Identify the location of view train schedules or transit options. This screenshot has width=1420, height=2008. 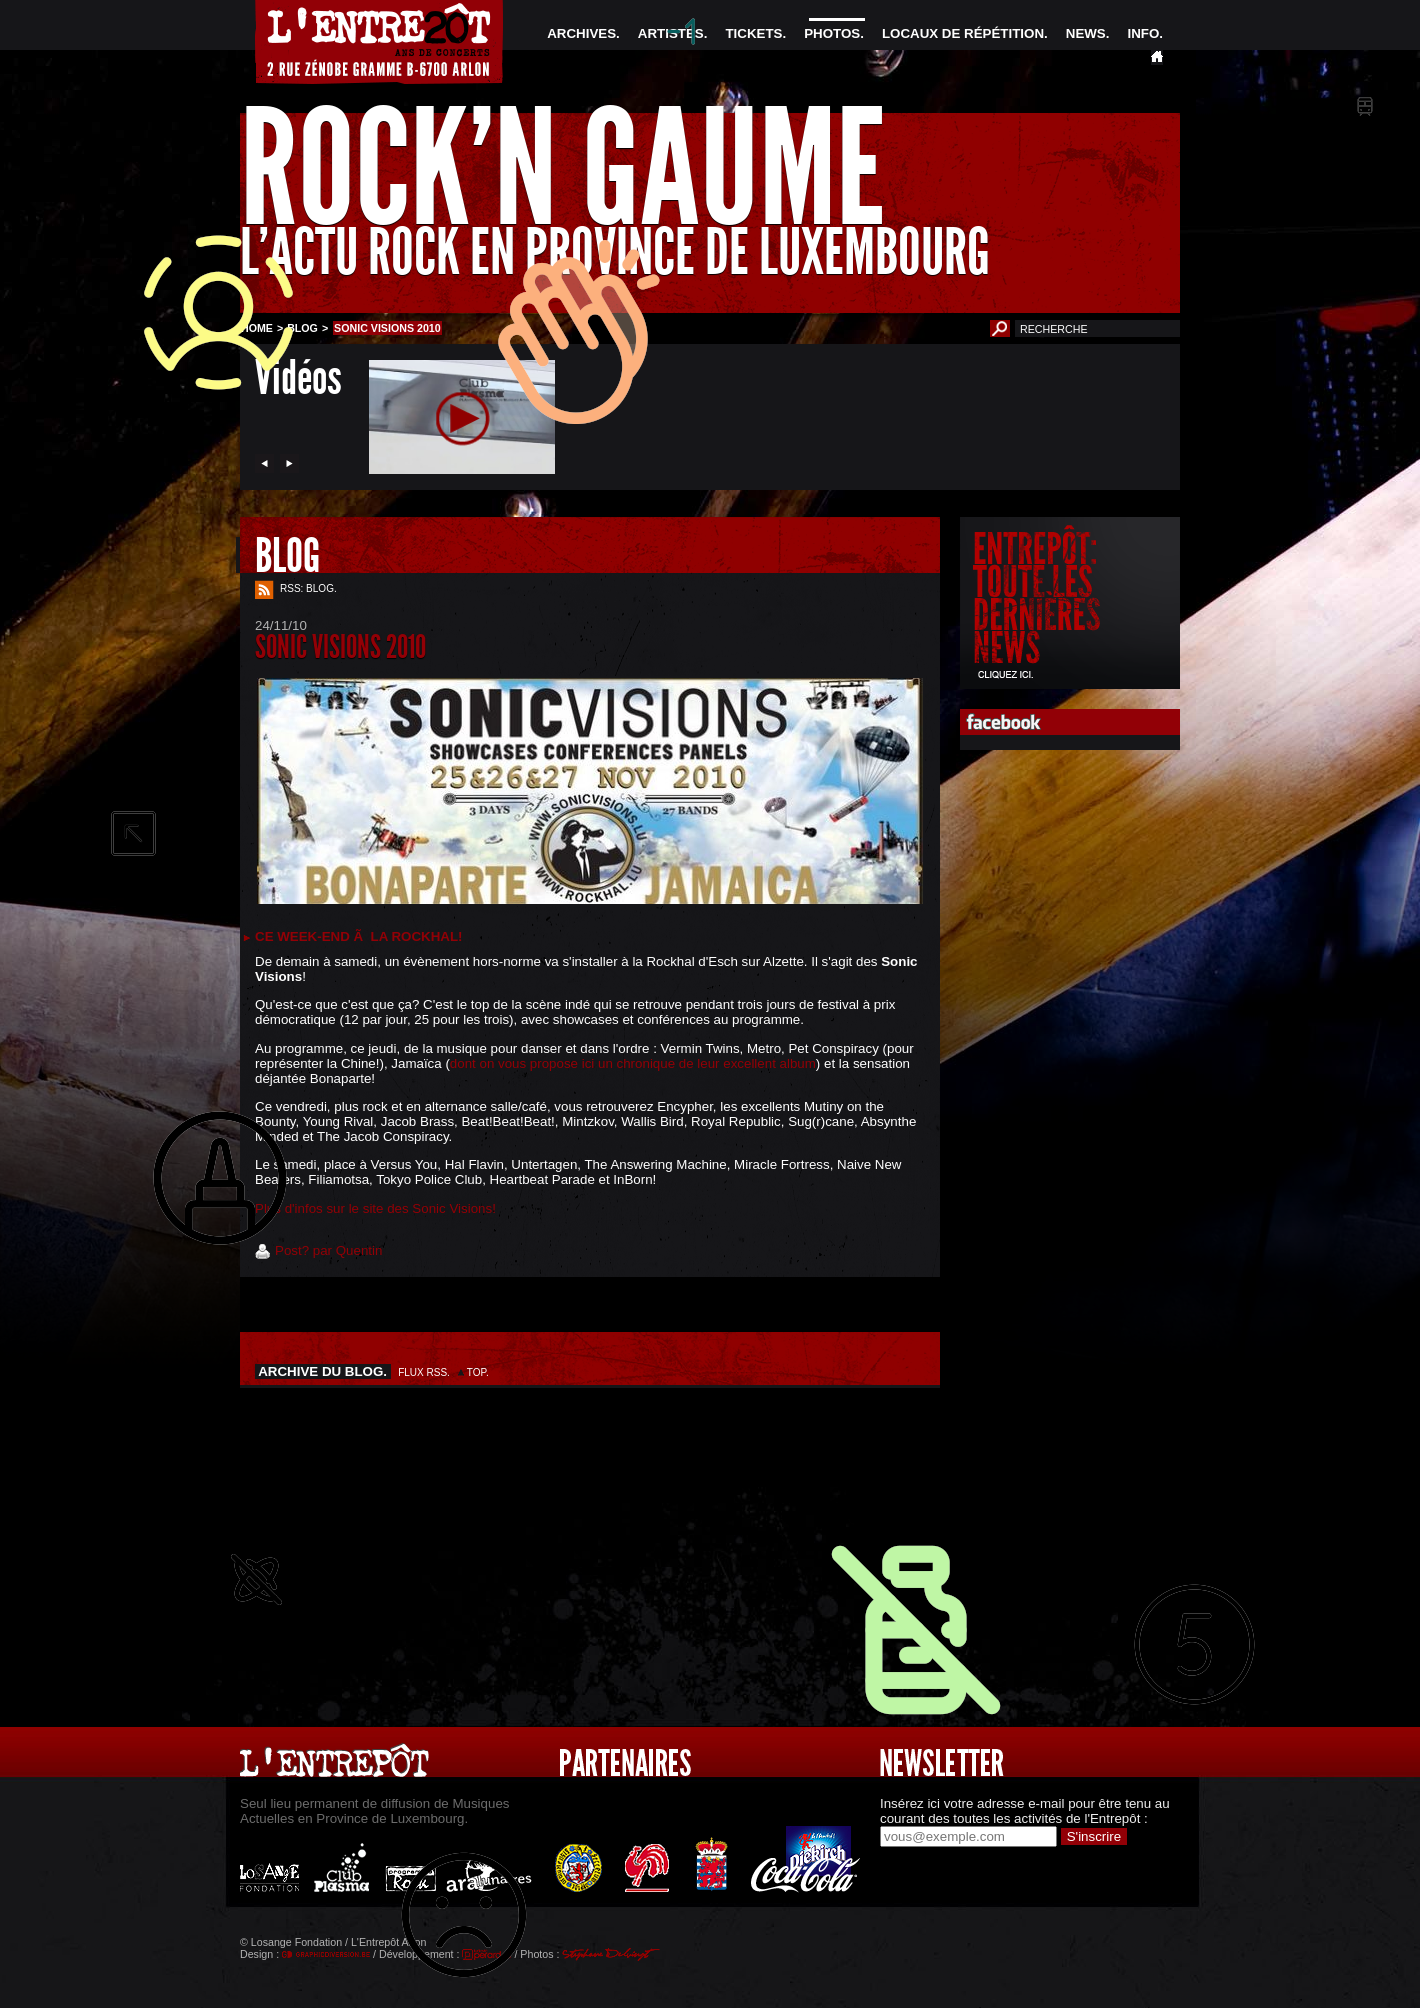
(1365, 106).